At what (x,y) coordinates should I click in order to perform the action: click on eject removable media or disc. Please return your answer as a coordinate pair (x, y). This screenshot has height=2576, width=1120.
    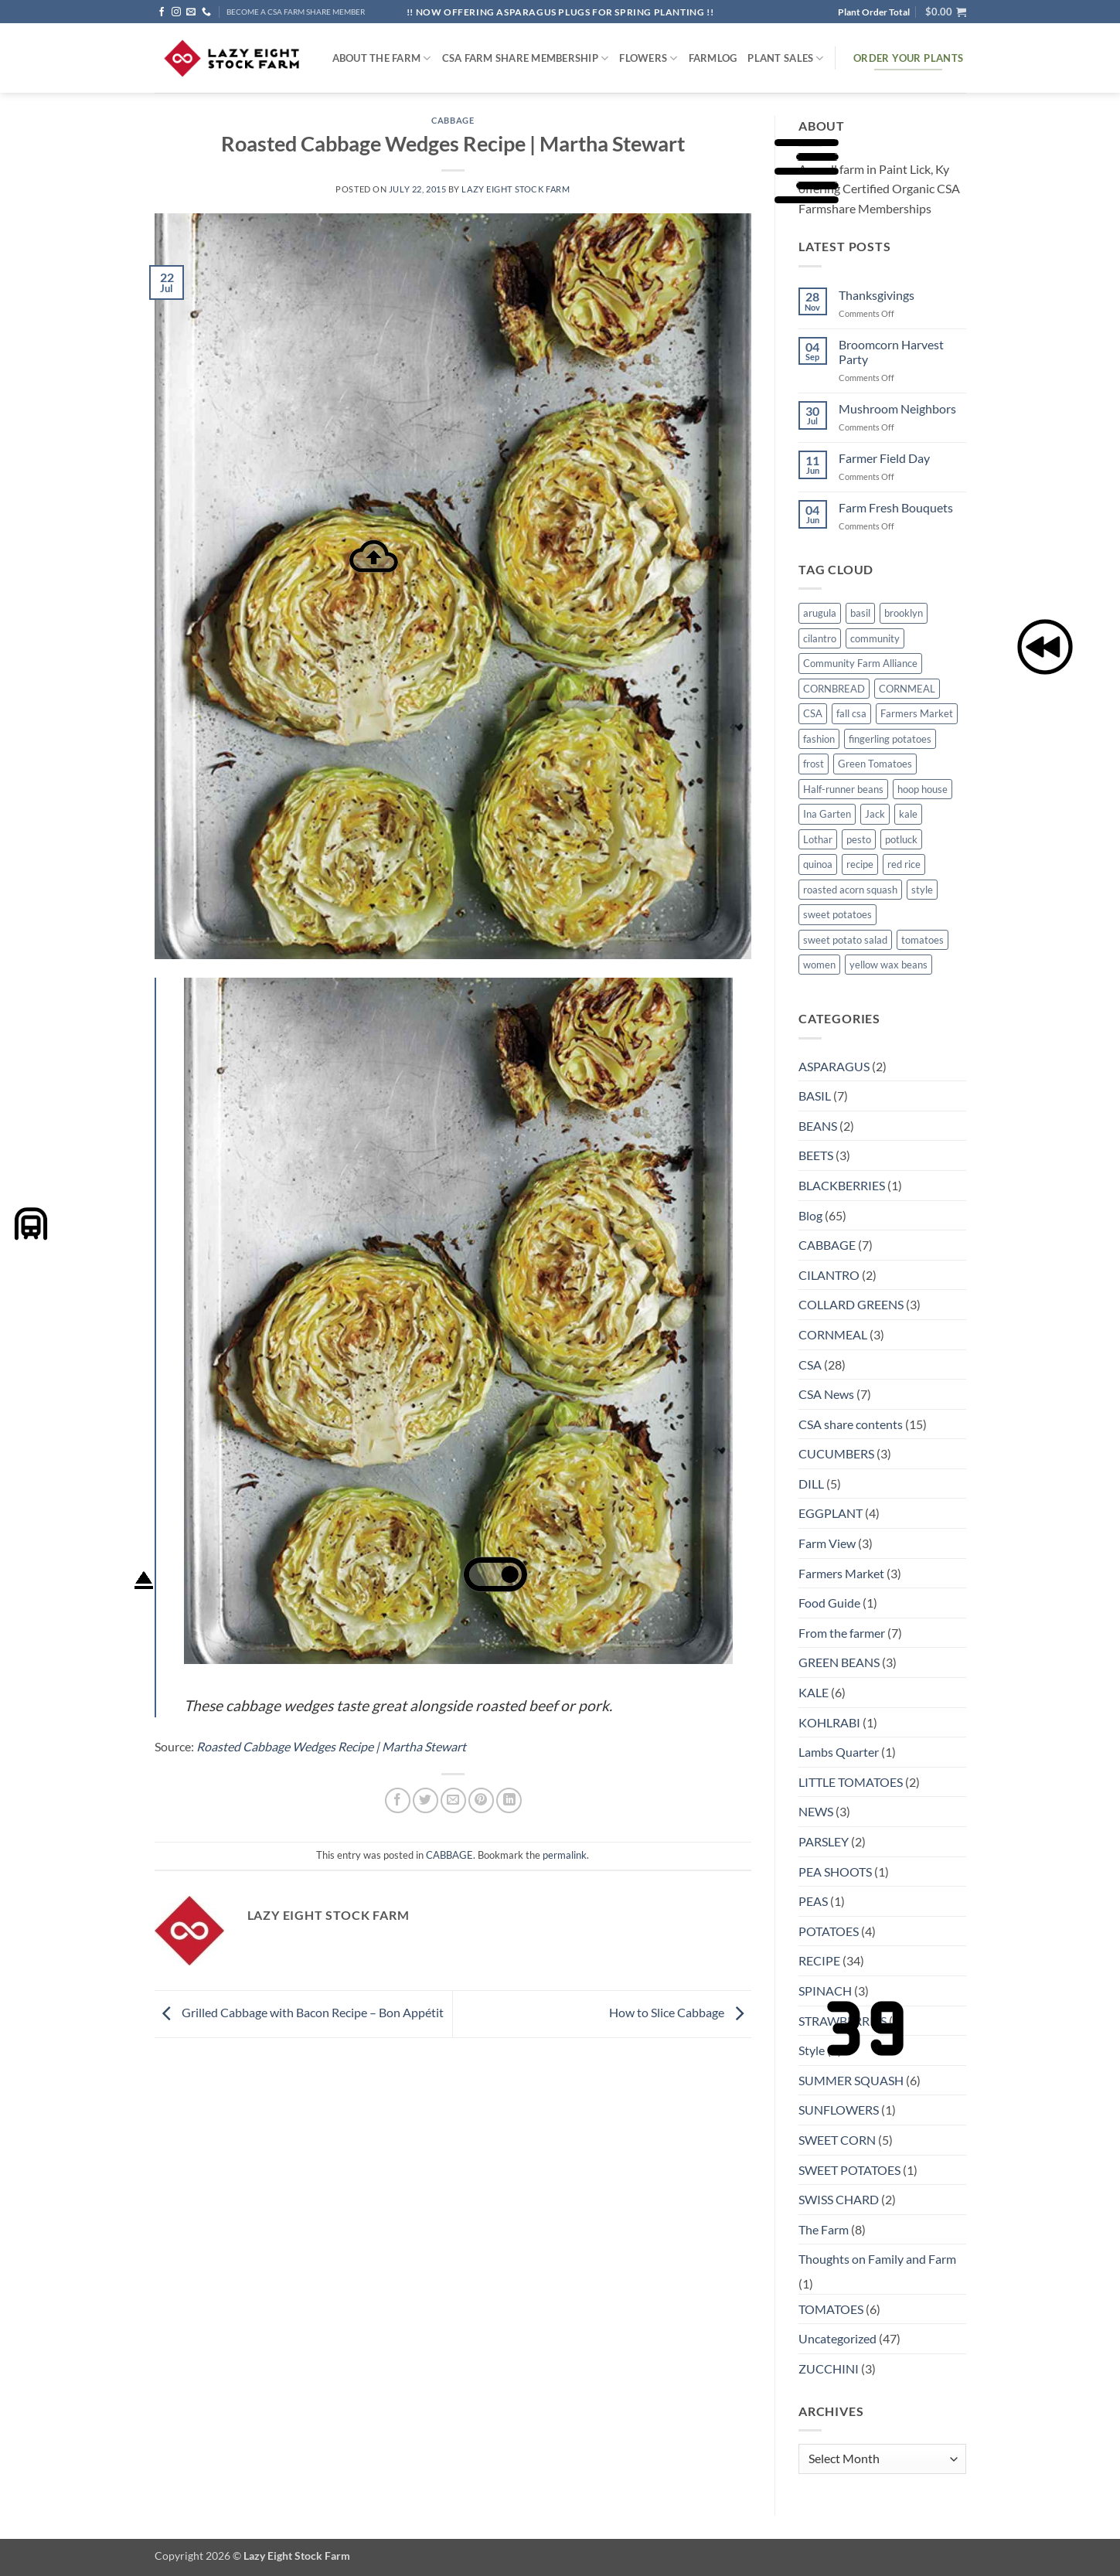
    Looking at the image, I should click on (144, 1580).